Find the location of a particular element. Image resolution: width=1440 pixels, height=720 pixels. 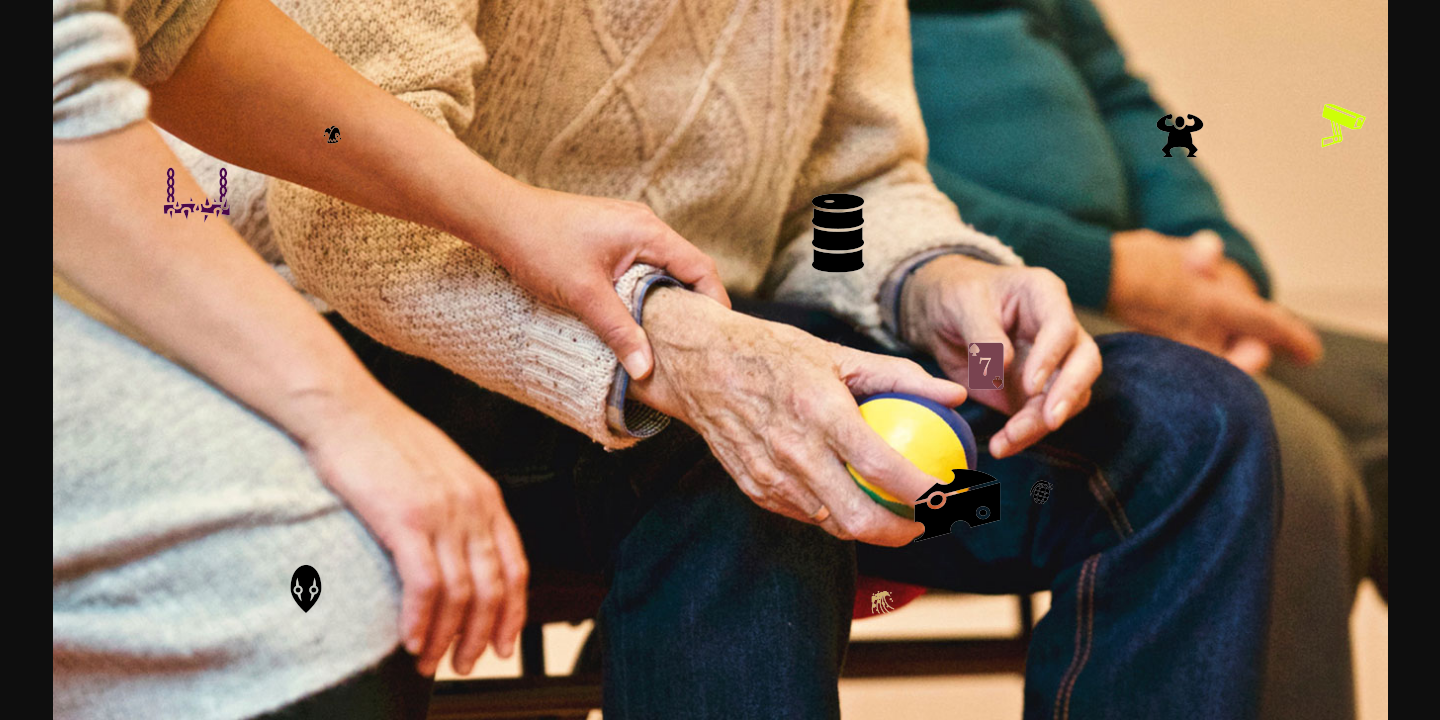

indicates water or ocean-themed content is located at coordinates (883, 602).